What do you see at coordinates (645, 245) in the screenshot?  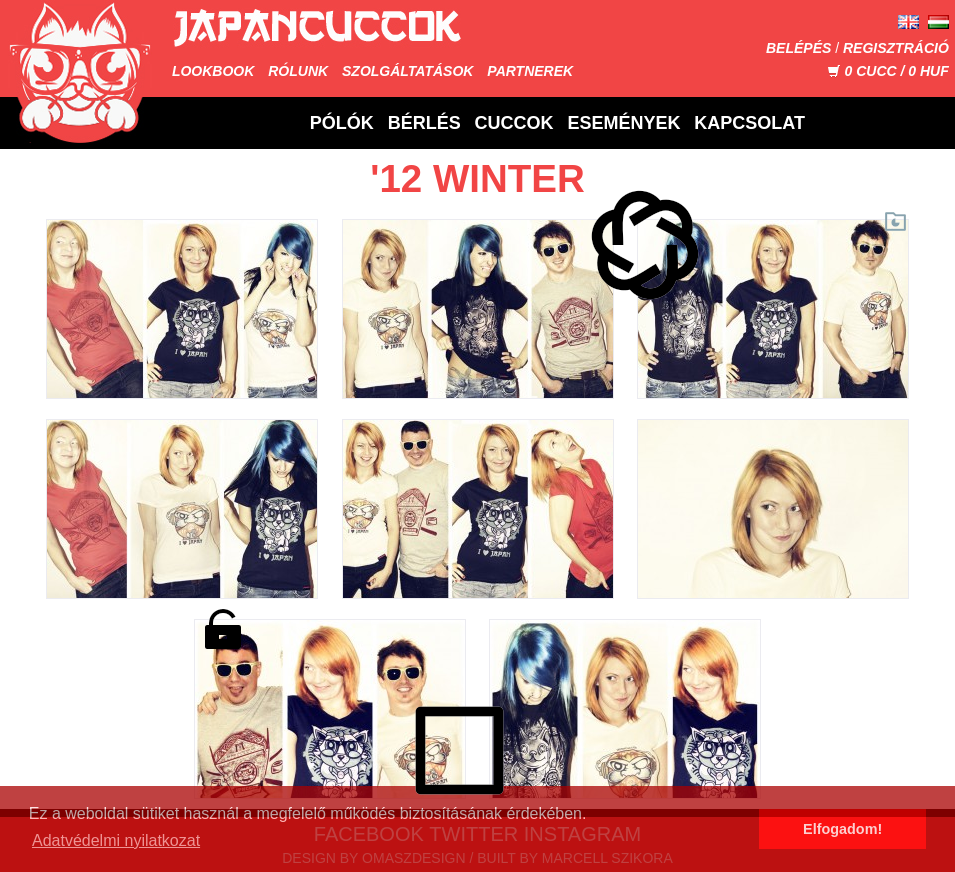 I see `OpenAI logo` at bounding box center [645, 245].